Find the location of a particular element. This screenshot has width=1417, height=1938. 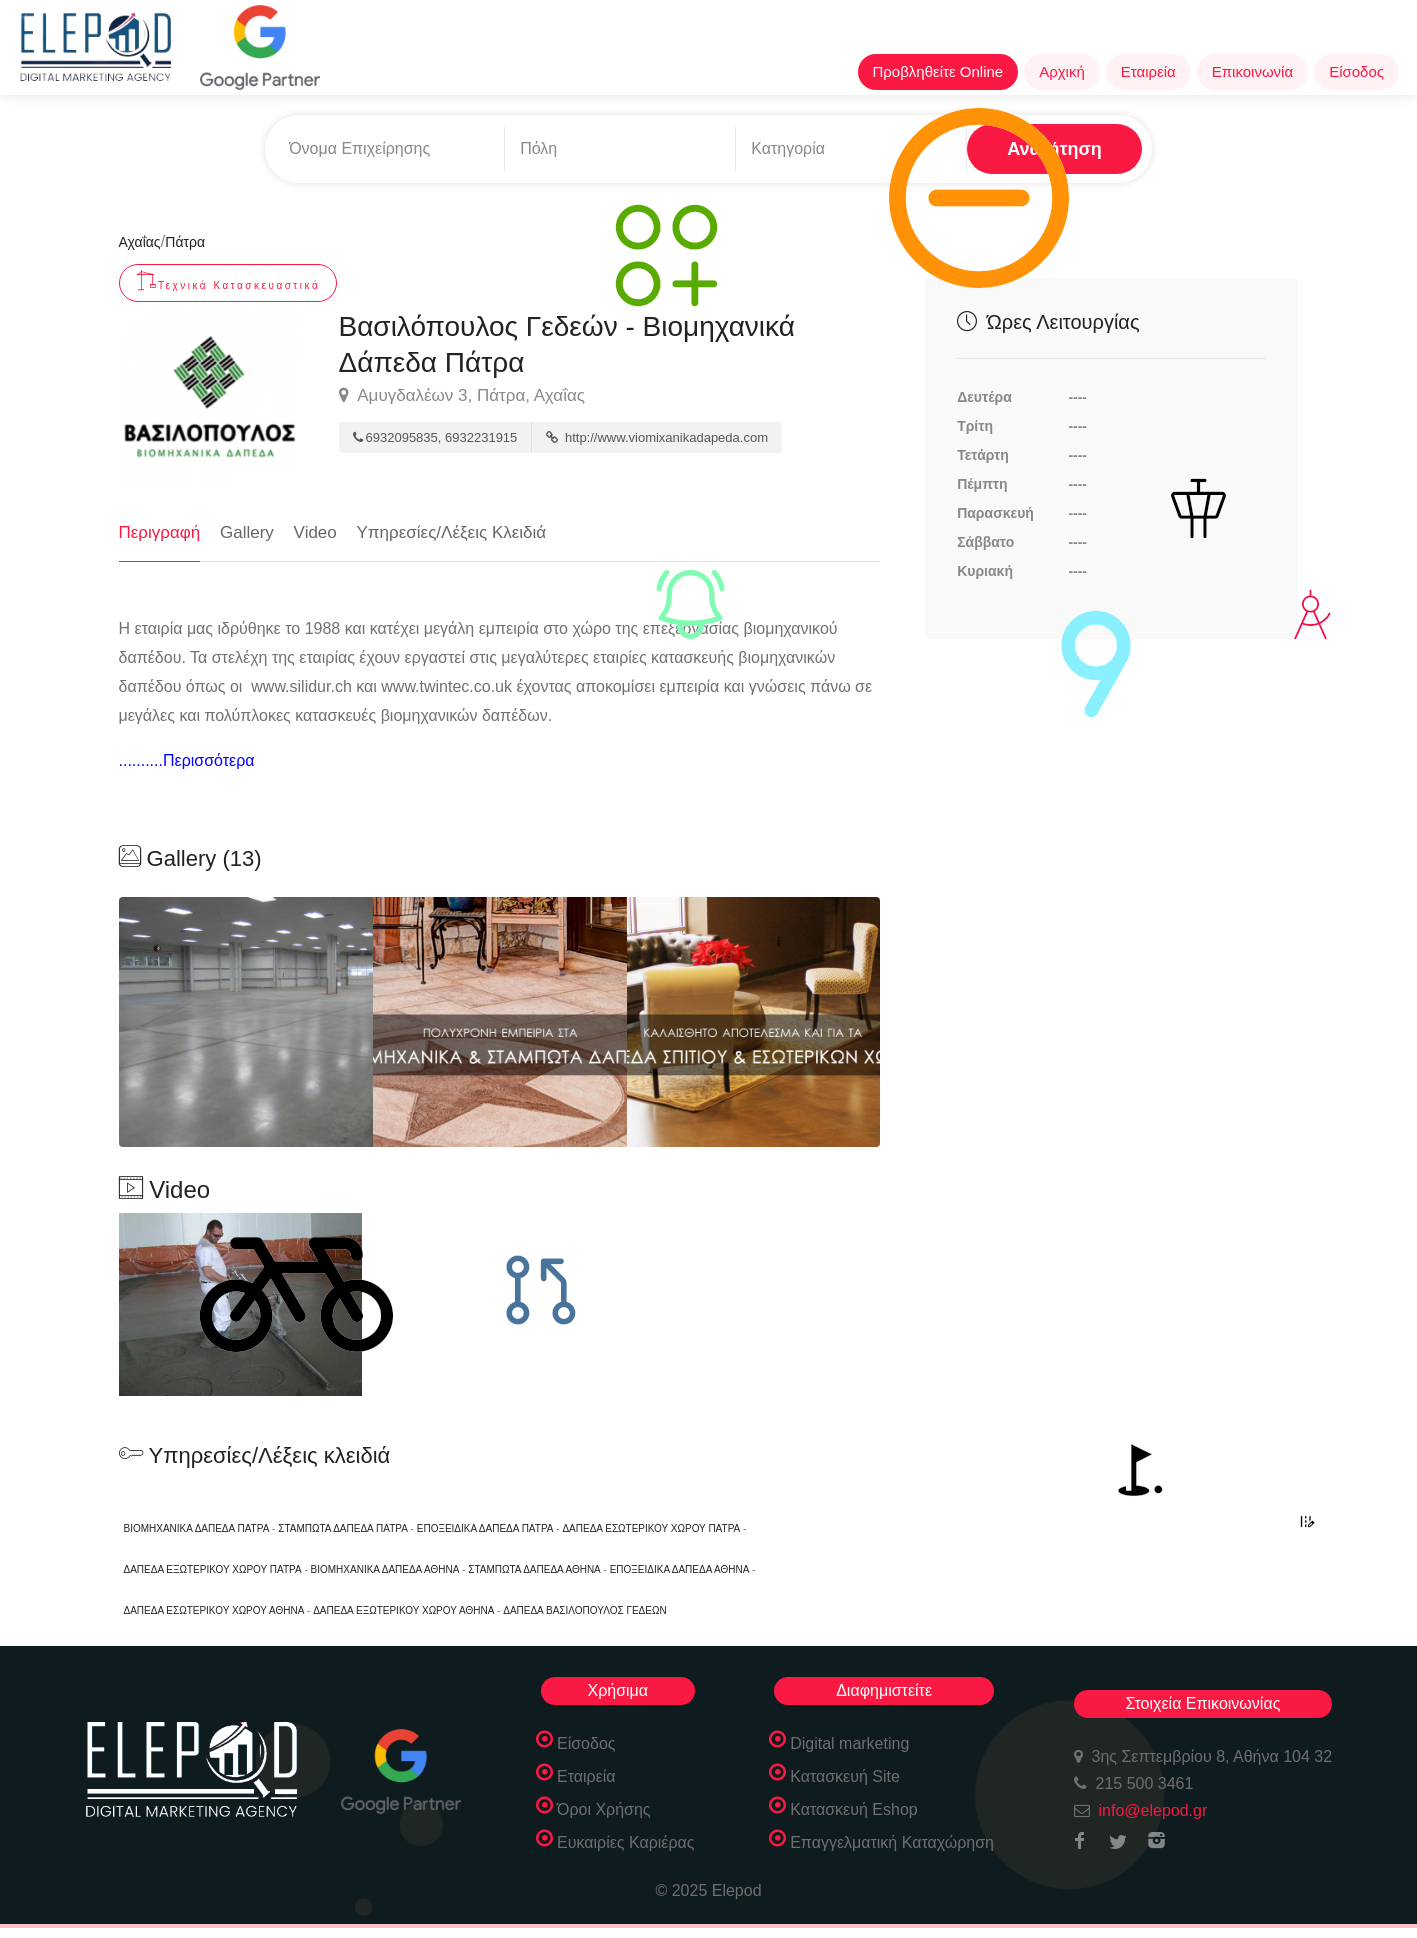

view nearby golf courses is located at coordinates (1139, 1470).